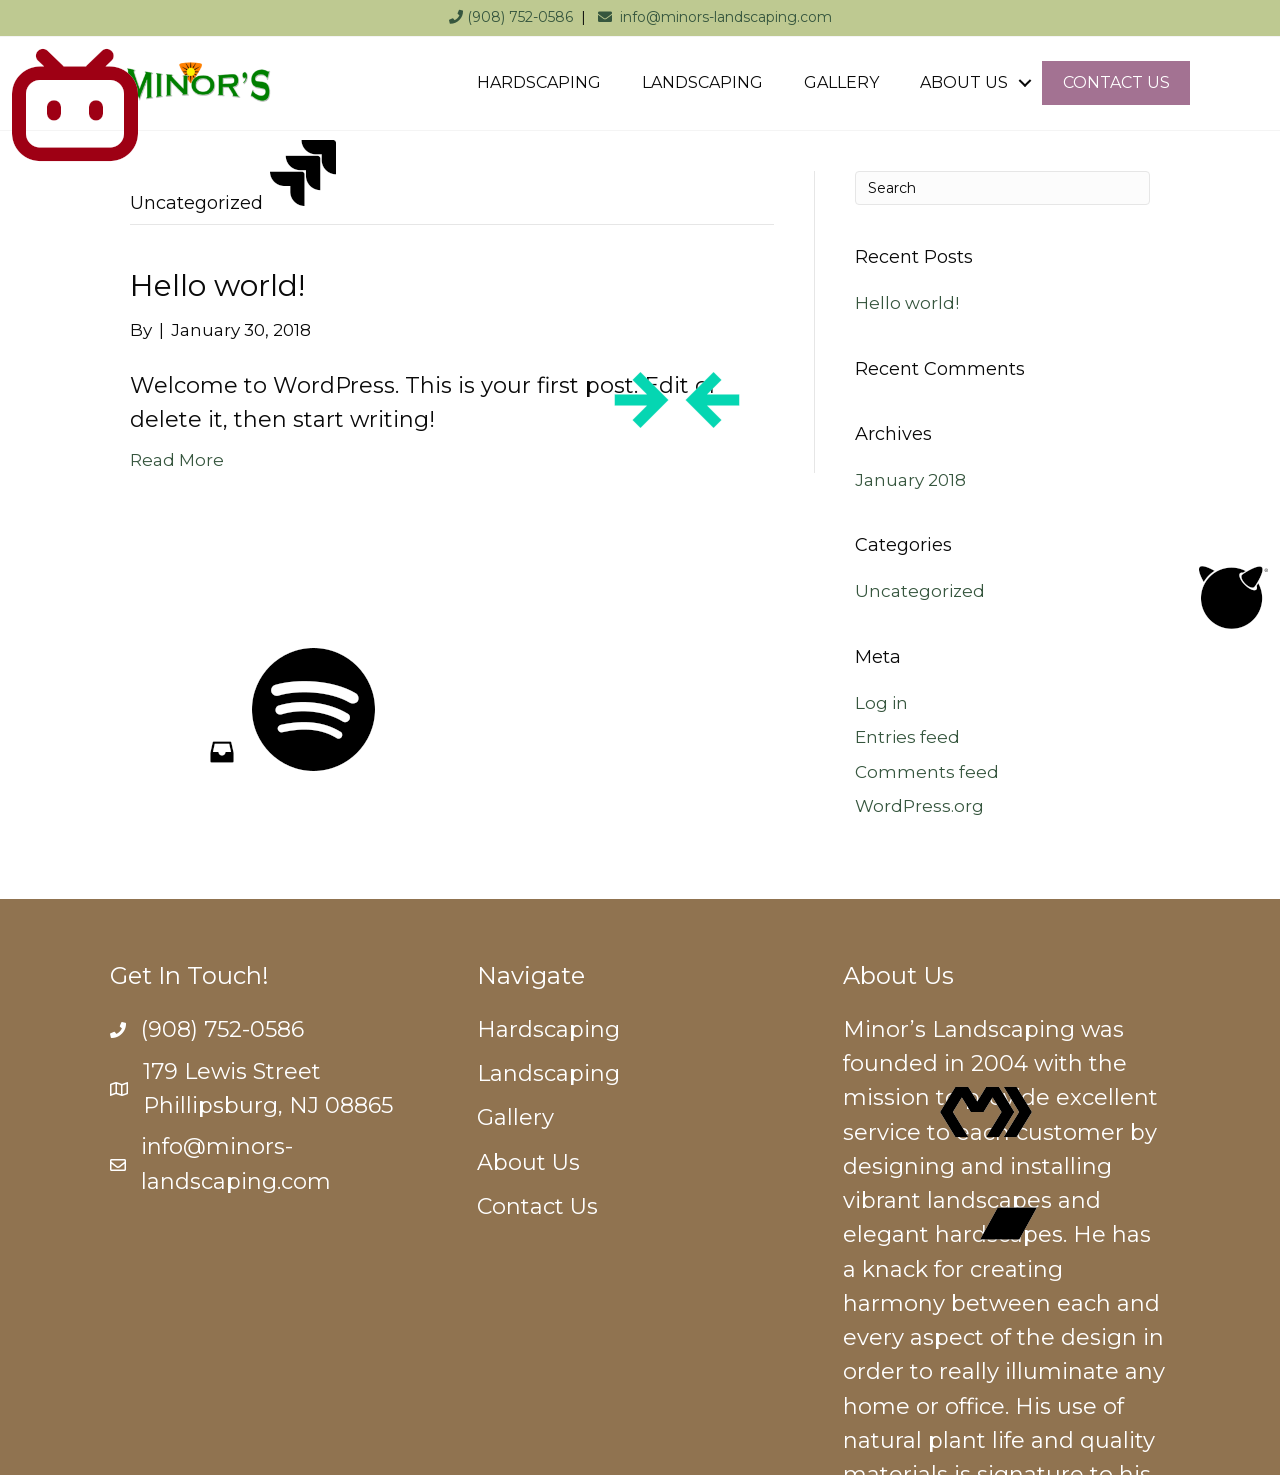 This screenshot has height=1475, width=1280. Describe the element at coordinates (1008, 1223) in the screenshot. I see `open bandcamp music platform` at that location.